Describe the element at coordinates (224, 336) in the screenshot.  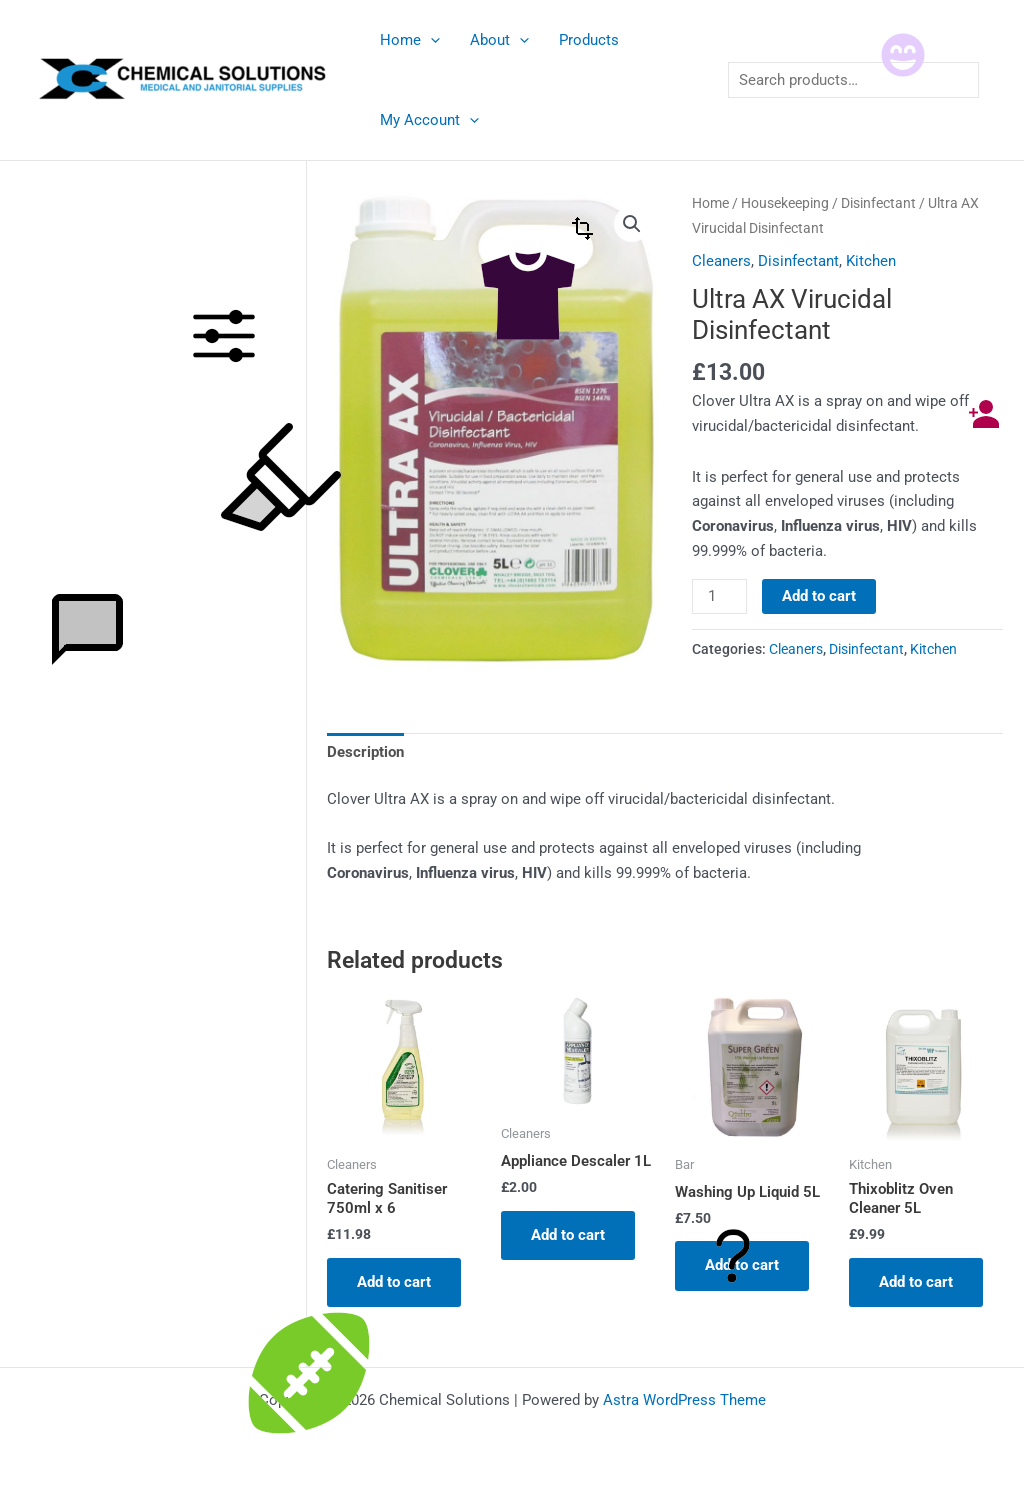
I see `open settings or preferences` at that location.